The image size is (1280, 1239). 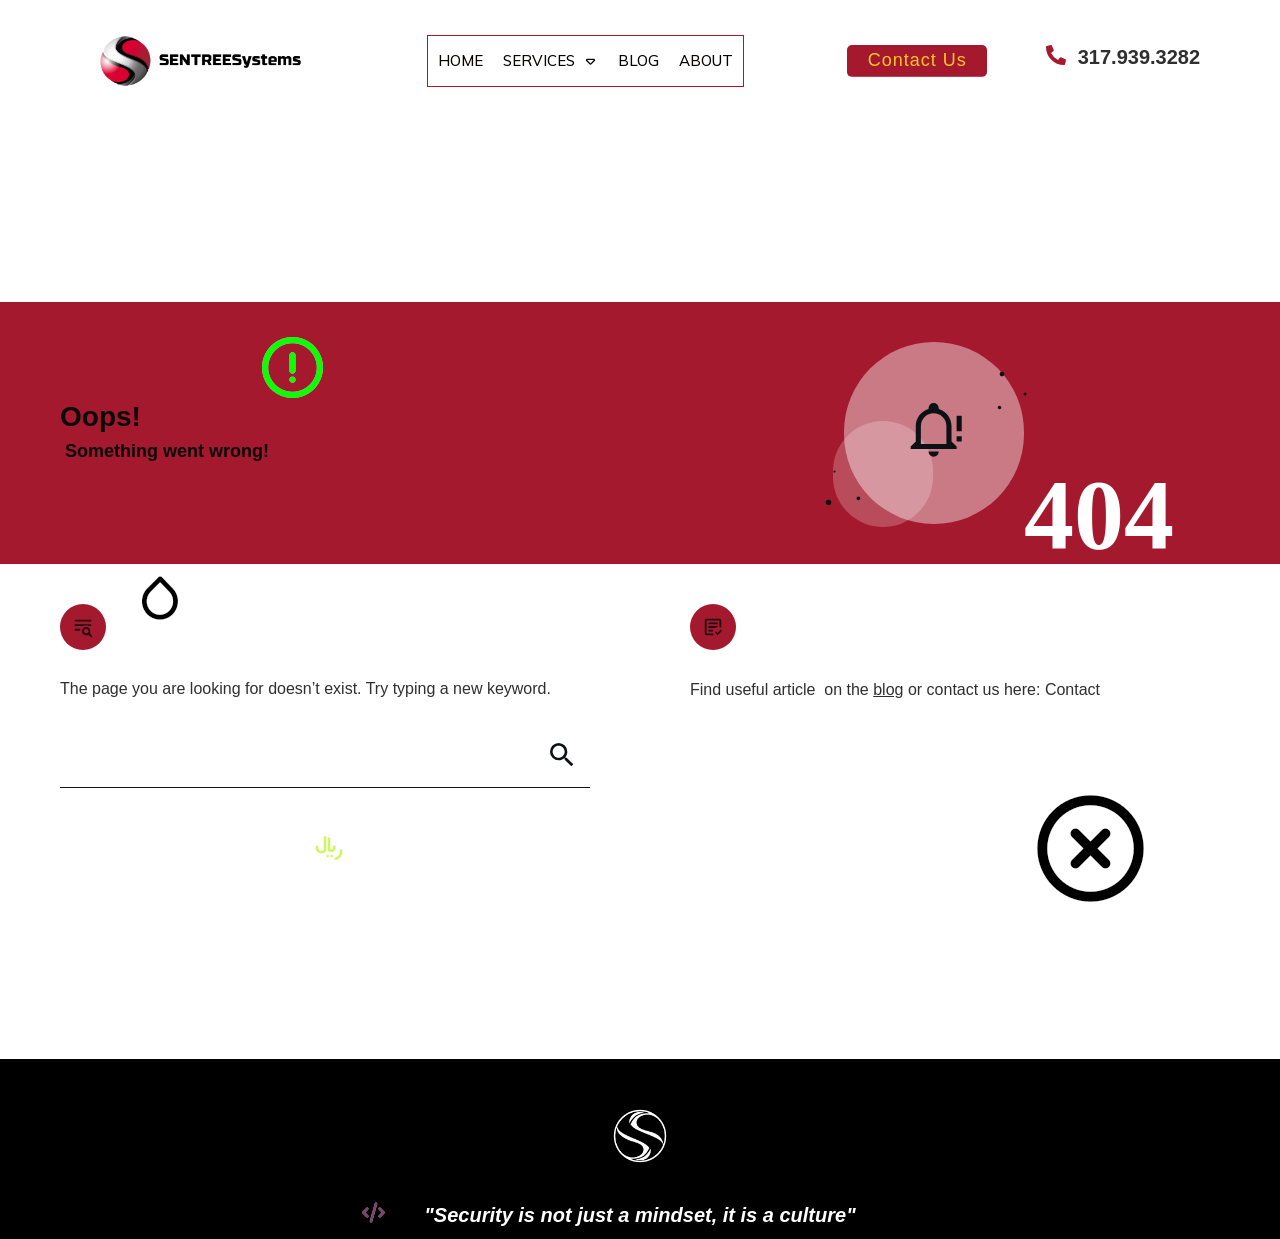 What do you see at coordinates (292, 367) in the screenshot?
I see `indicates a warning or alert status` at bounding box center [292, 367].